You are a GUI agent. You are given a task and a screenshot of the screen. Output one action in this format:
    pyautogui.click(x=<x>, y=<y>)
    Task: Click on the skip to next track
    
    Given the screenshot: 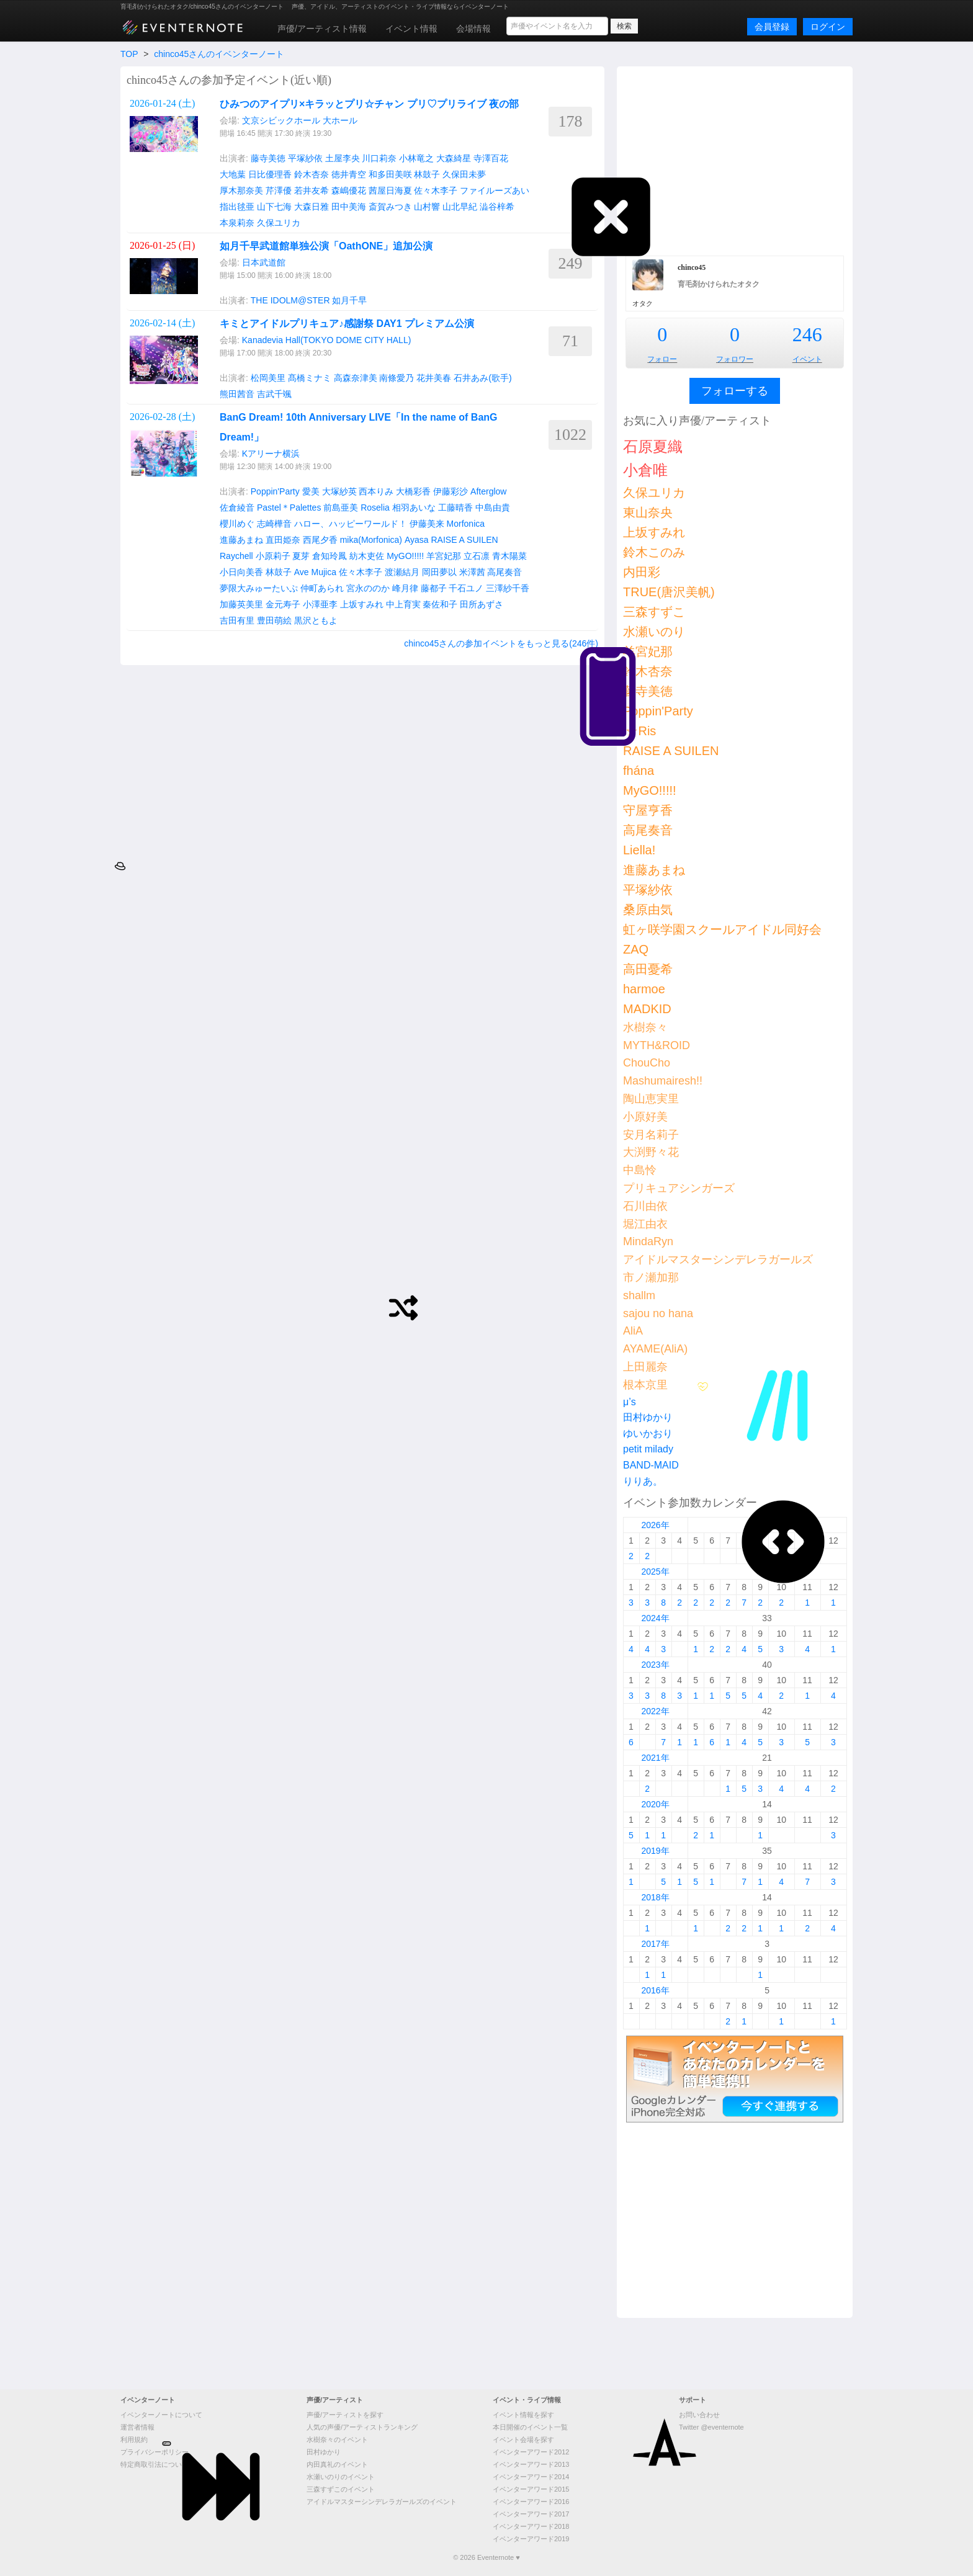 What is the action you would take?
    pyautogui.click(x=221, y=2487)
    